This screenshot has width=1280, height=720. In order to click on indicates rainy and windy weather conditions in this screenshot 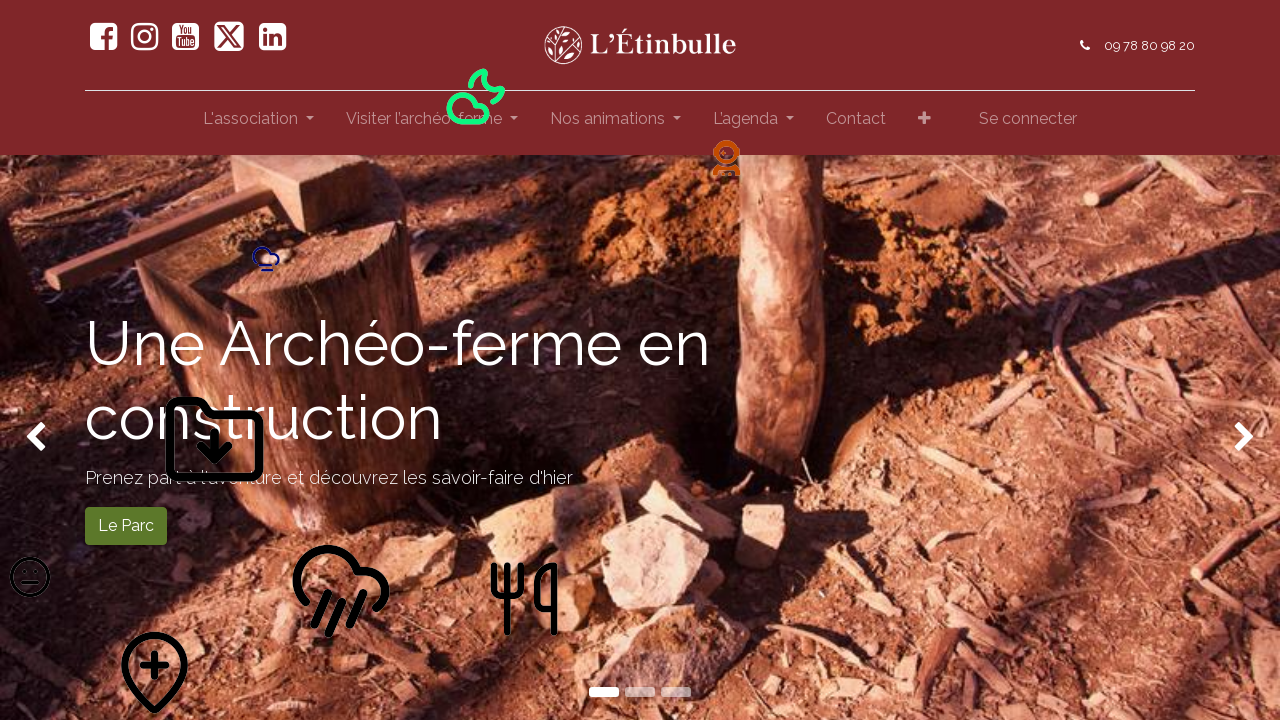, I will do `click(341, 589)`.